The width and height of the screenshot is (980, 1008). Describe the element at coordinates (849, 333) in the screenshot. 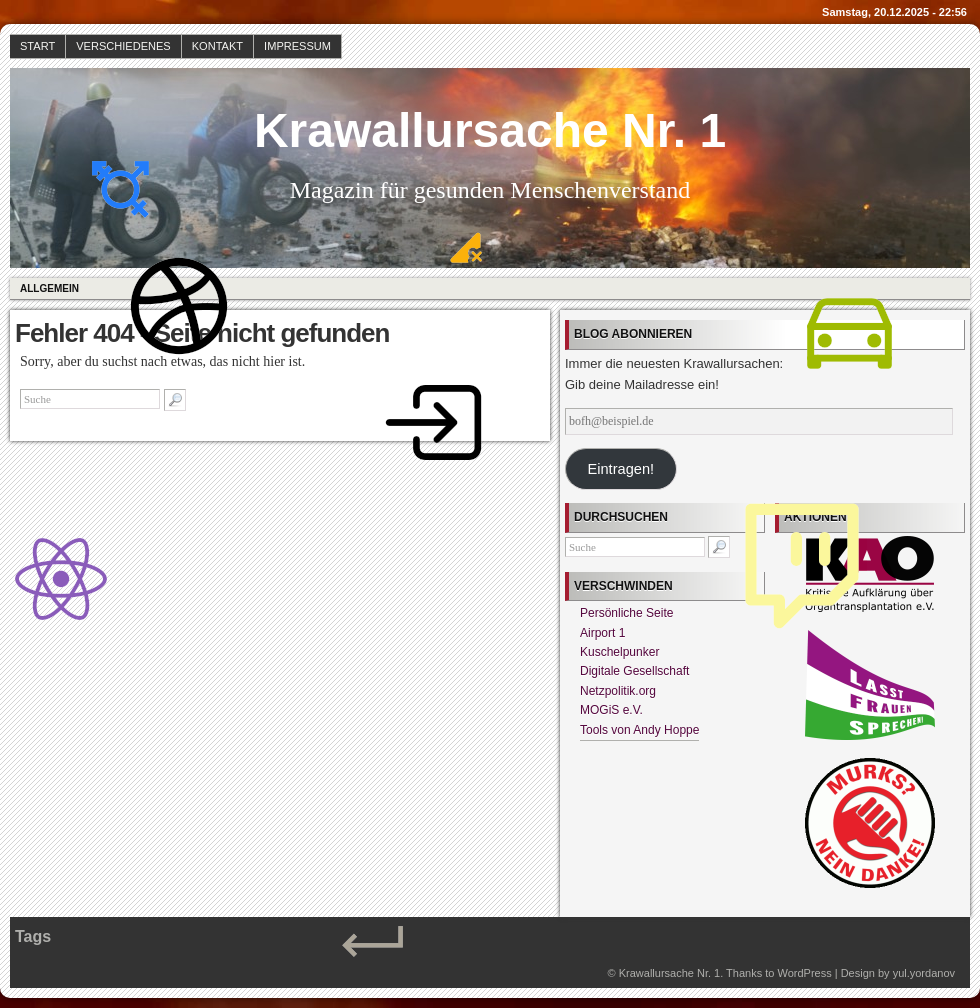

I see `access vehicle or car-related settings` at that location.